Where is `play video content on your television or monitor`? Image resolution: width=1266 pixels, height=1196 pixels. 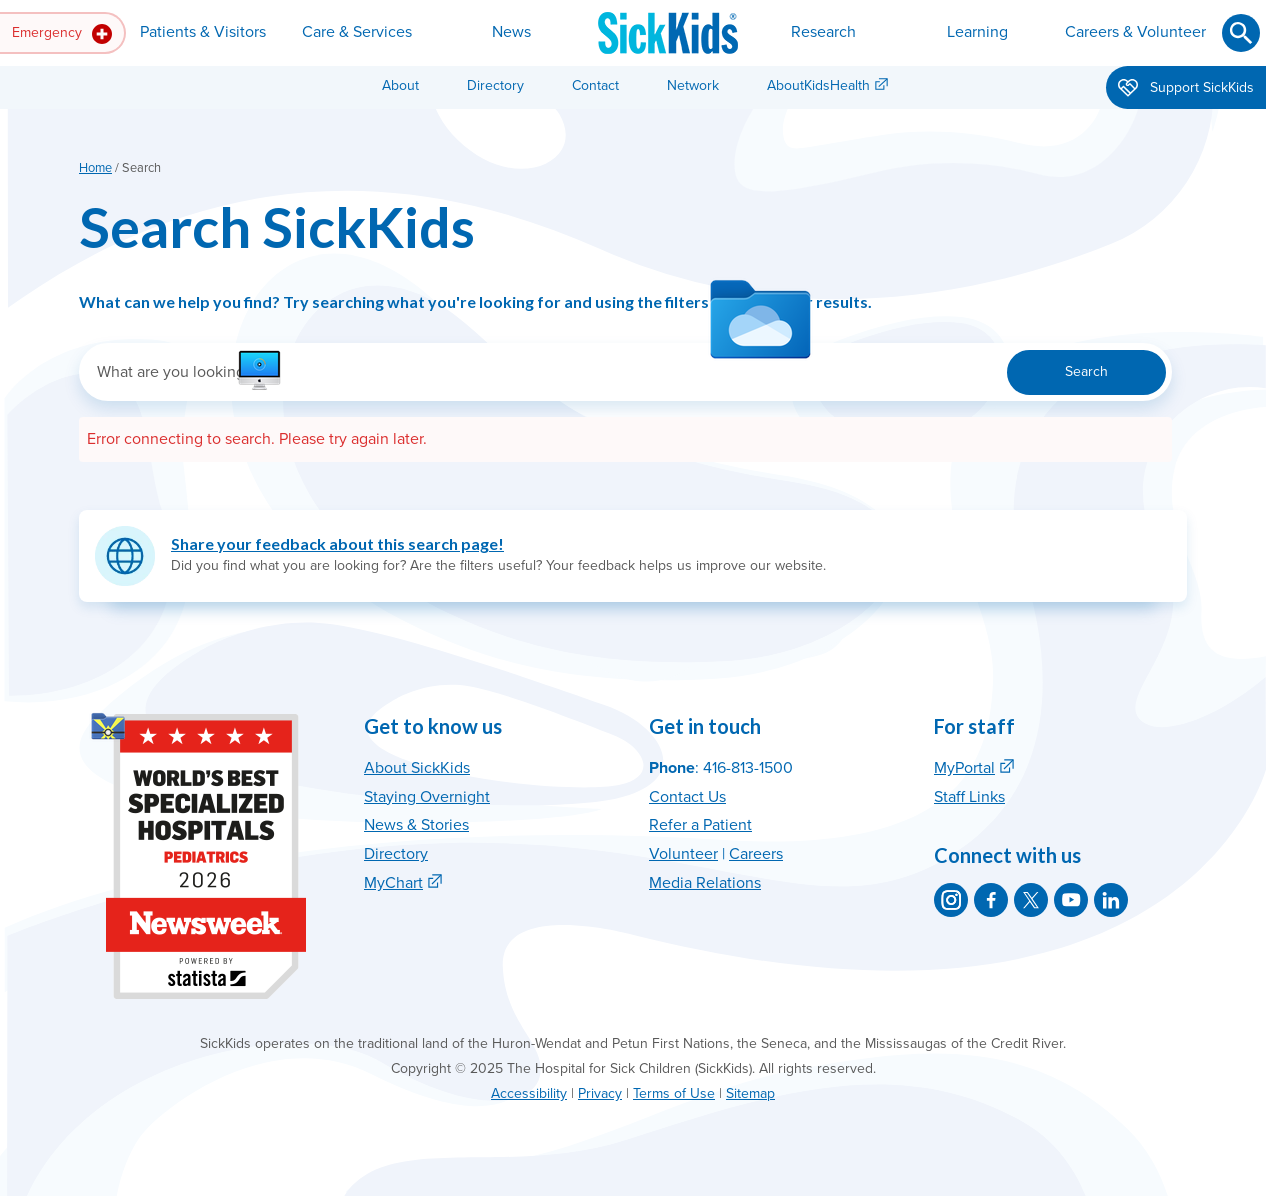 play video content on your television or monitor is located at coordinates (259, 370).